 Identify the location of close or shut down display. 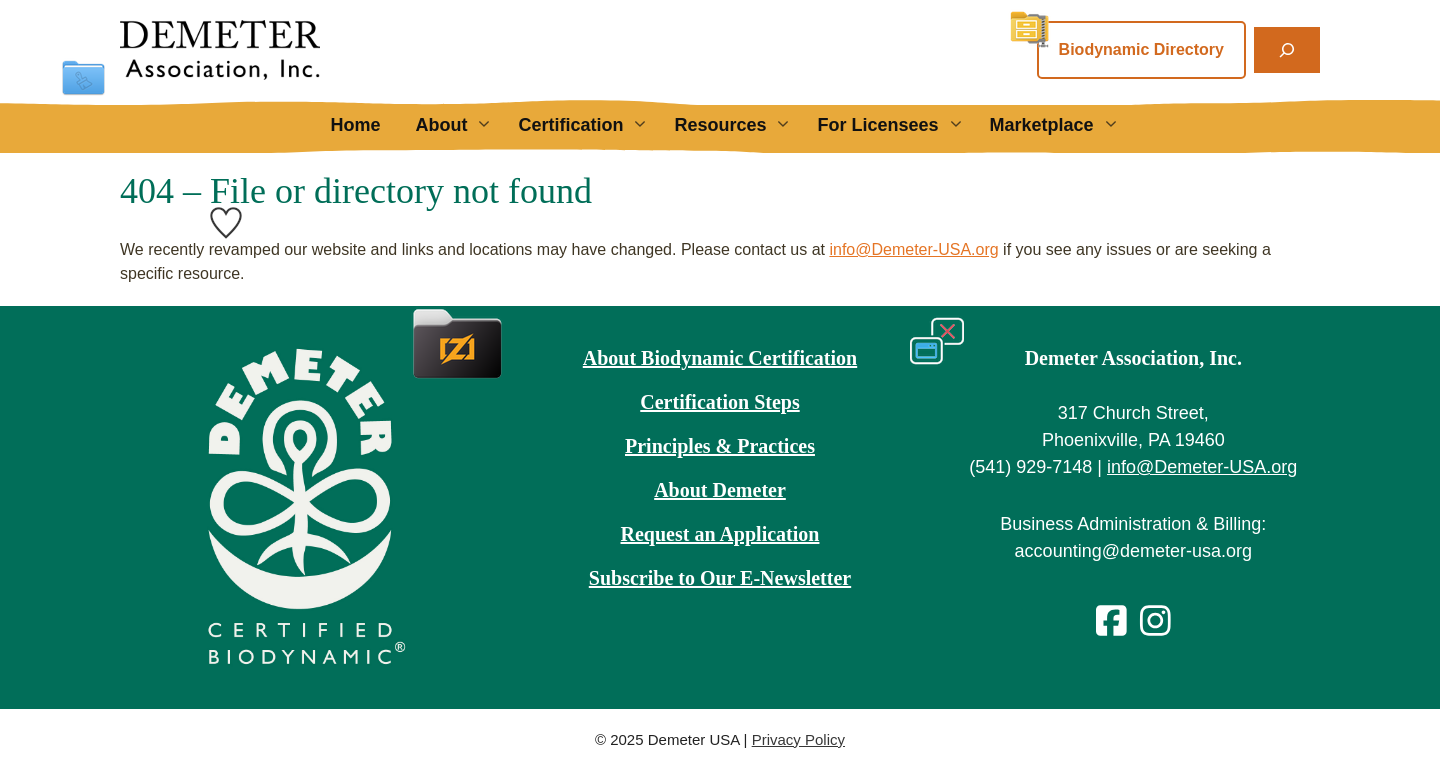
(937, 341).